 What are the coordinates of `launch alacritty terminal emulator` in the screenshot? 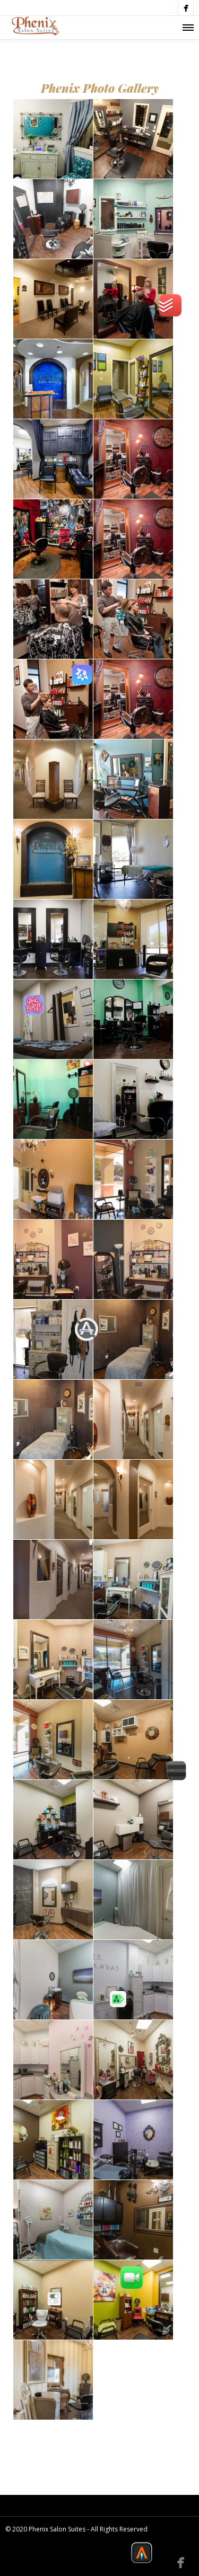 It's located at (142, 2553).